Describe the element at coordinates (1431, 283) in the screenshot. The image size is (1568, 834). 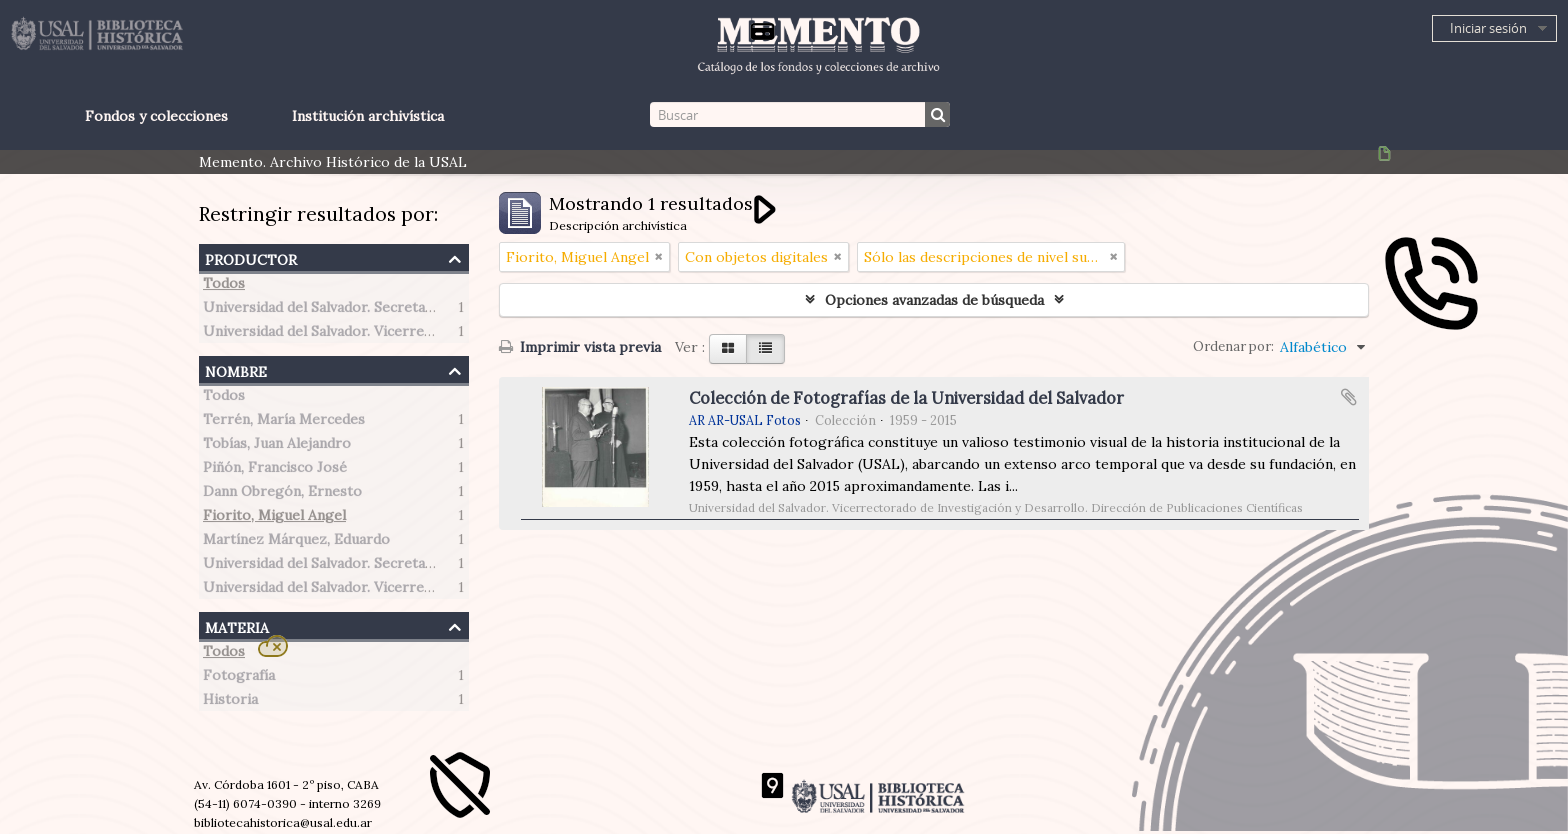
I see `make a phone call` at that location.